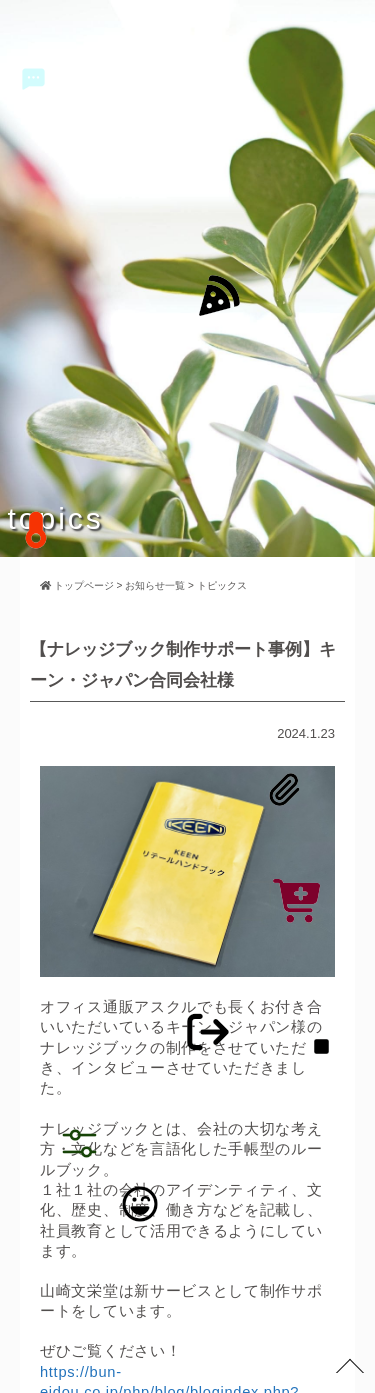 The height and width of the screenshot is (1393, 375). Describe the element at coordinates (33, 78) in the screenshot. I see `open messaging or chat` at that location.